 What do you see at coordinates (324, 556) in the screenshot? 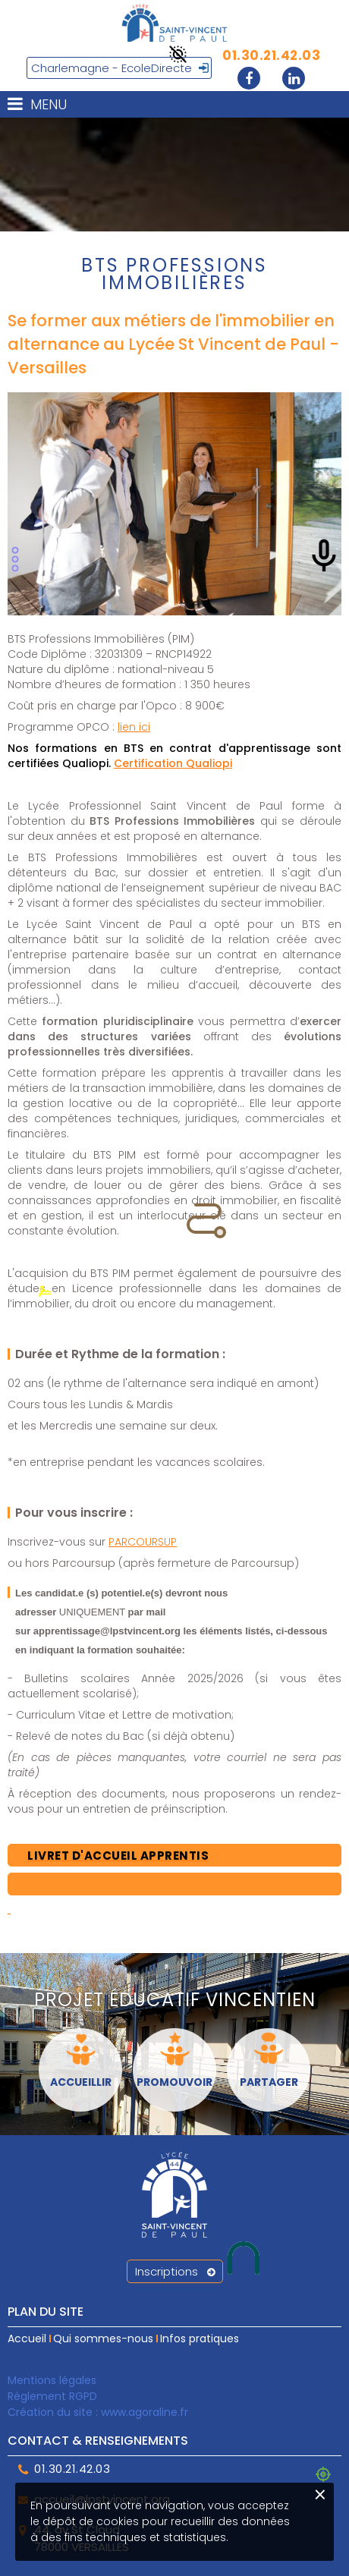
I see `tap to start voice input` at bounding box center [324, 556].